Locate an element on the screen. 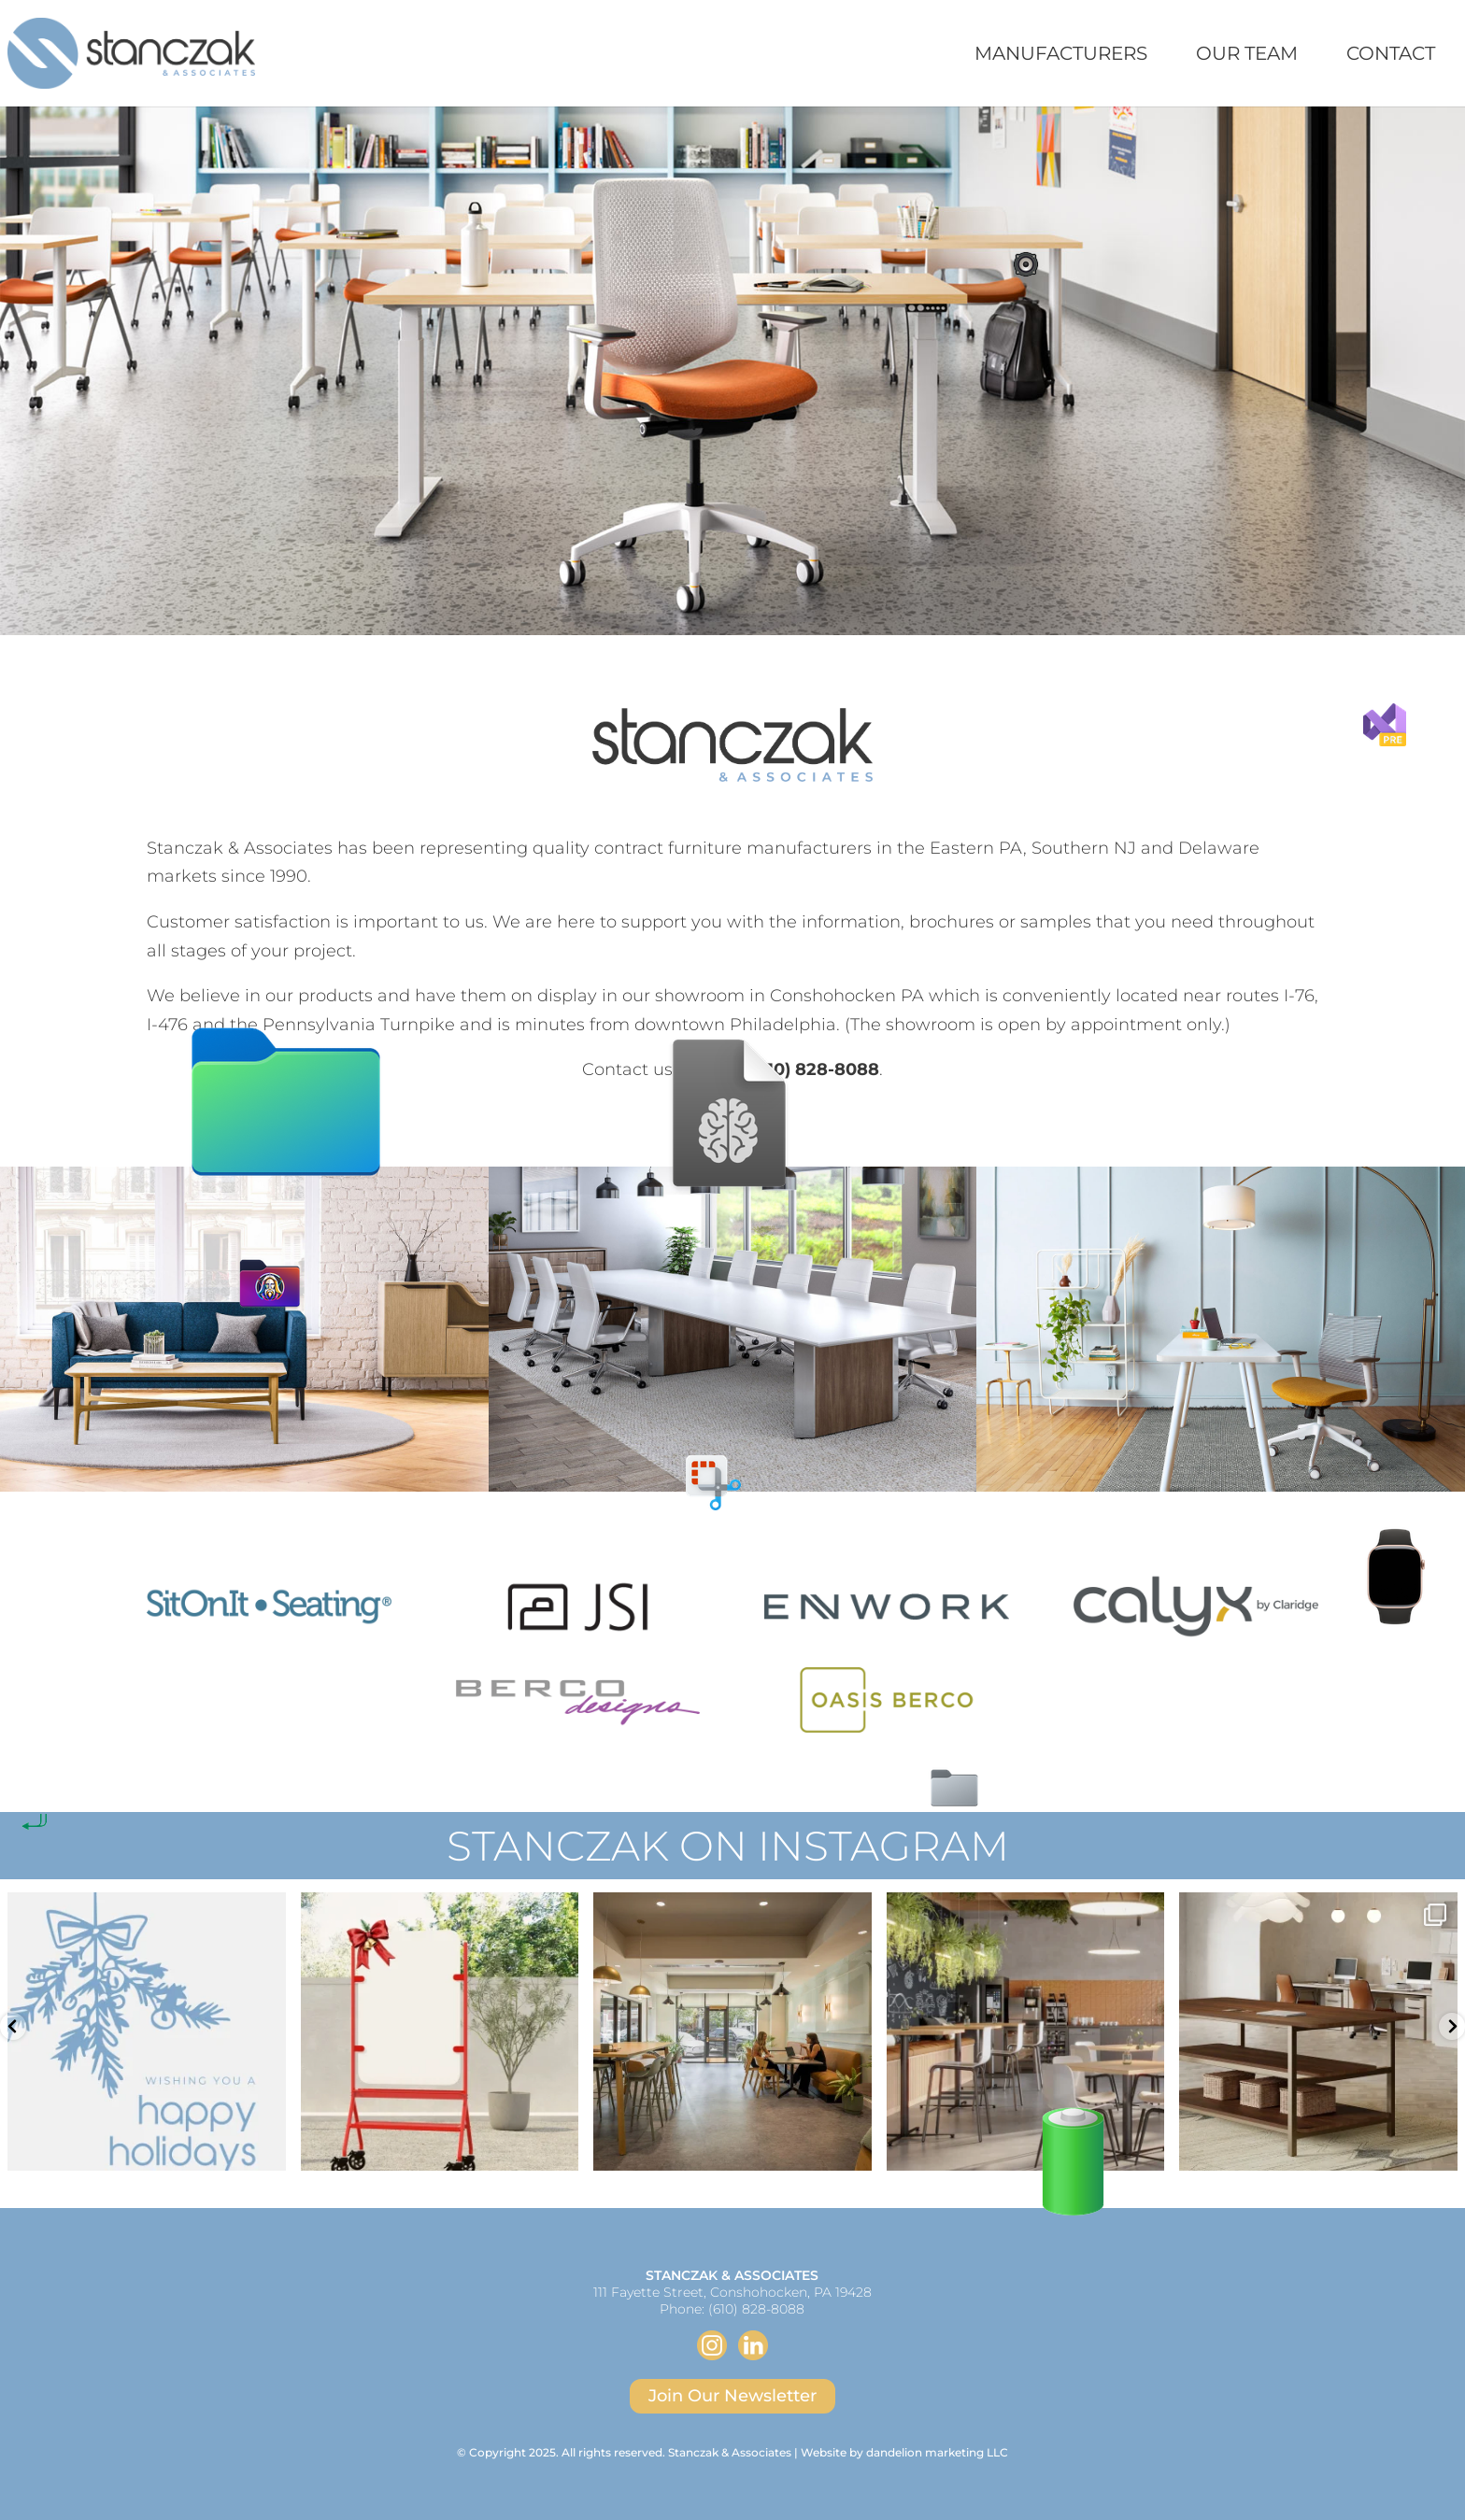 The height and width of the screenshot is (2520, 1465). open visual studio preview application is located at coordinates (1385, 725).